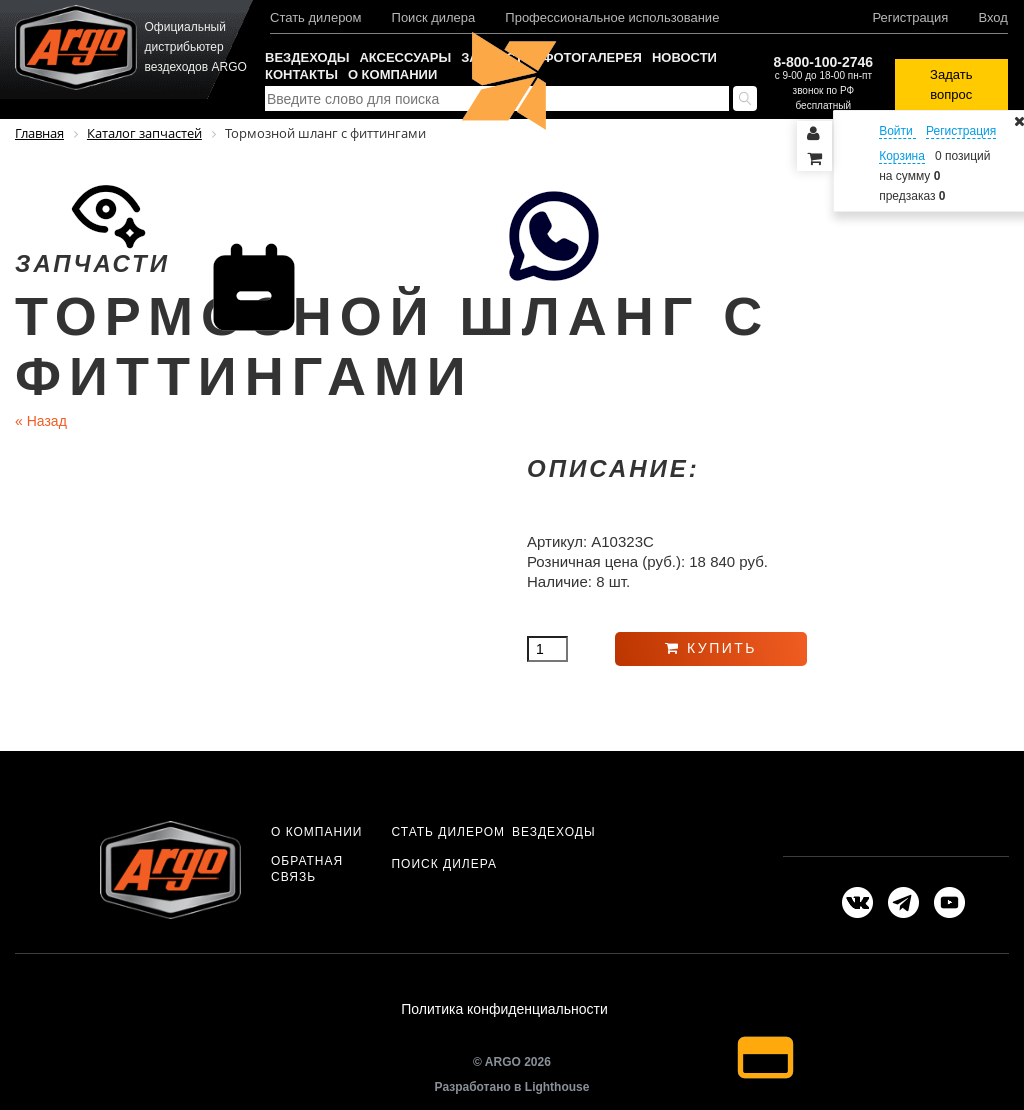  Describe the element at coordinates (106, 209) in the screenshot. I see `enable smart view or AI-powered visual features` at that location.